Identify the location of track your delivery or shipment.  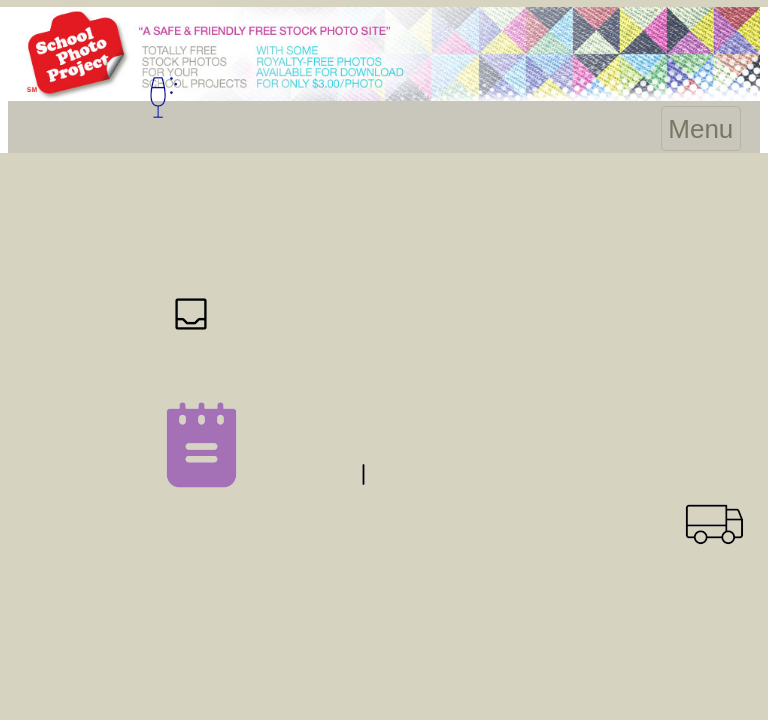
(712, 521).